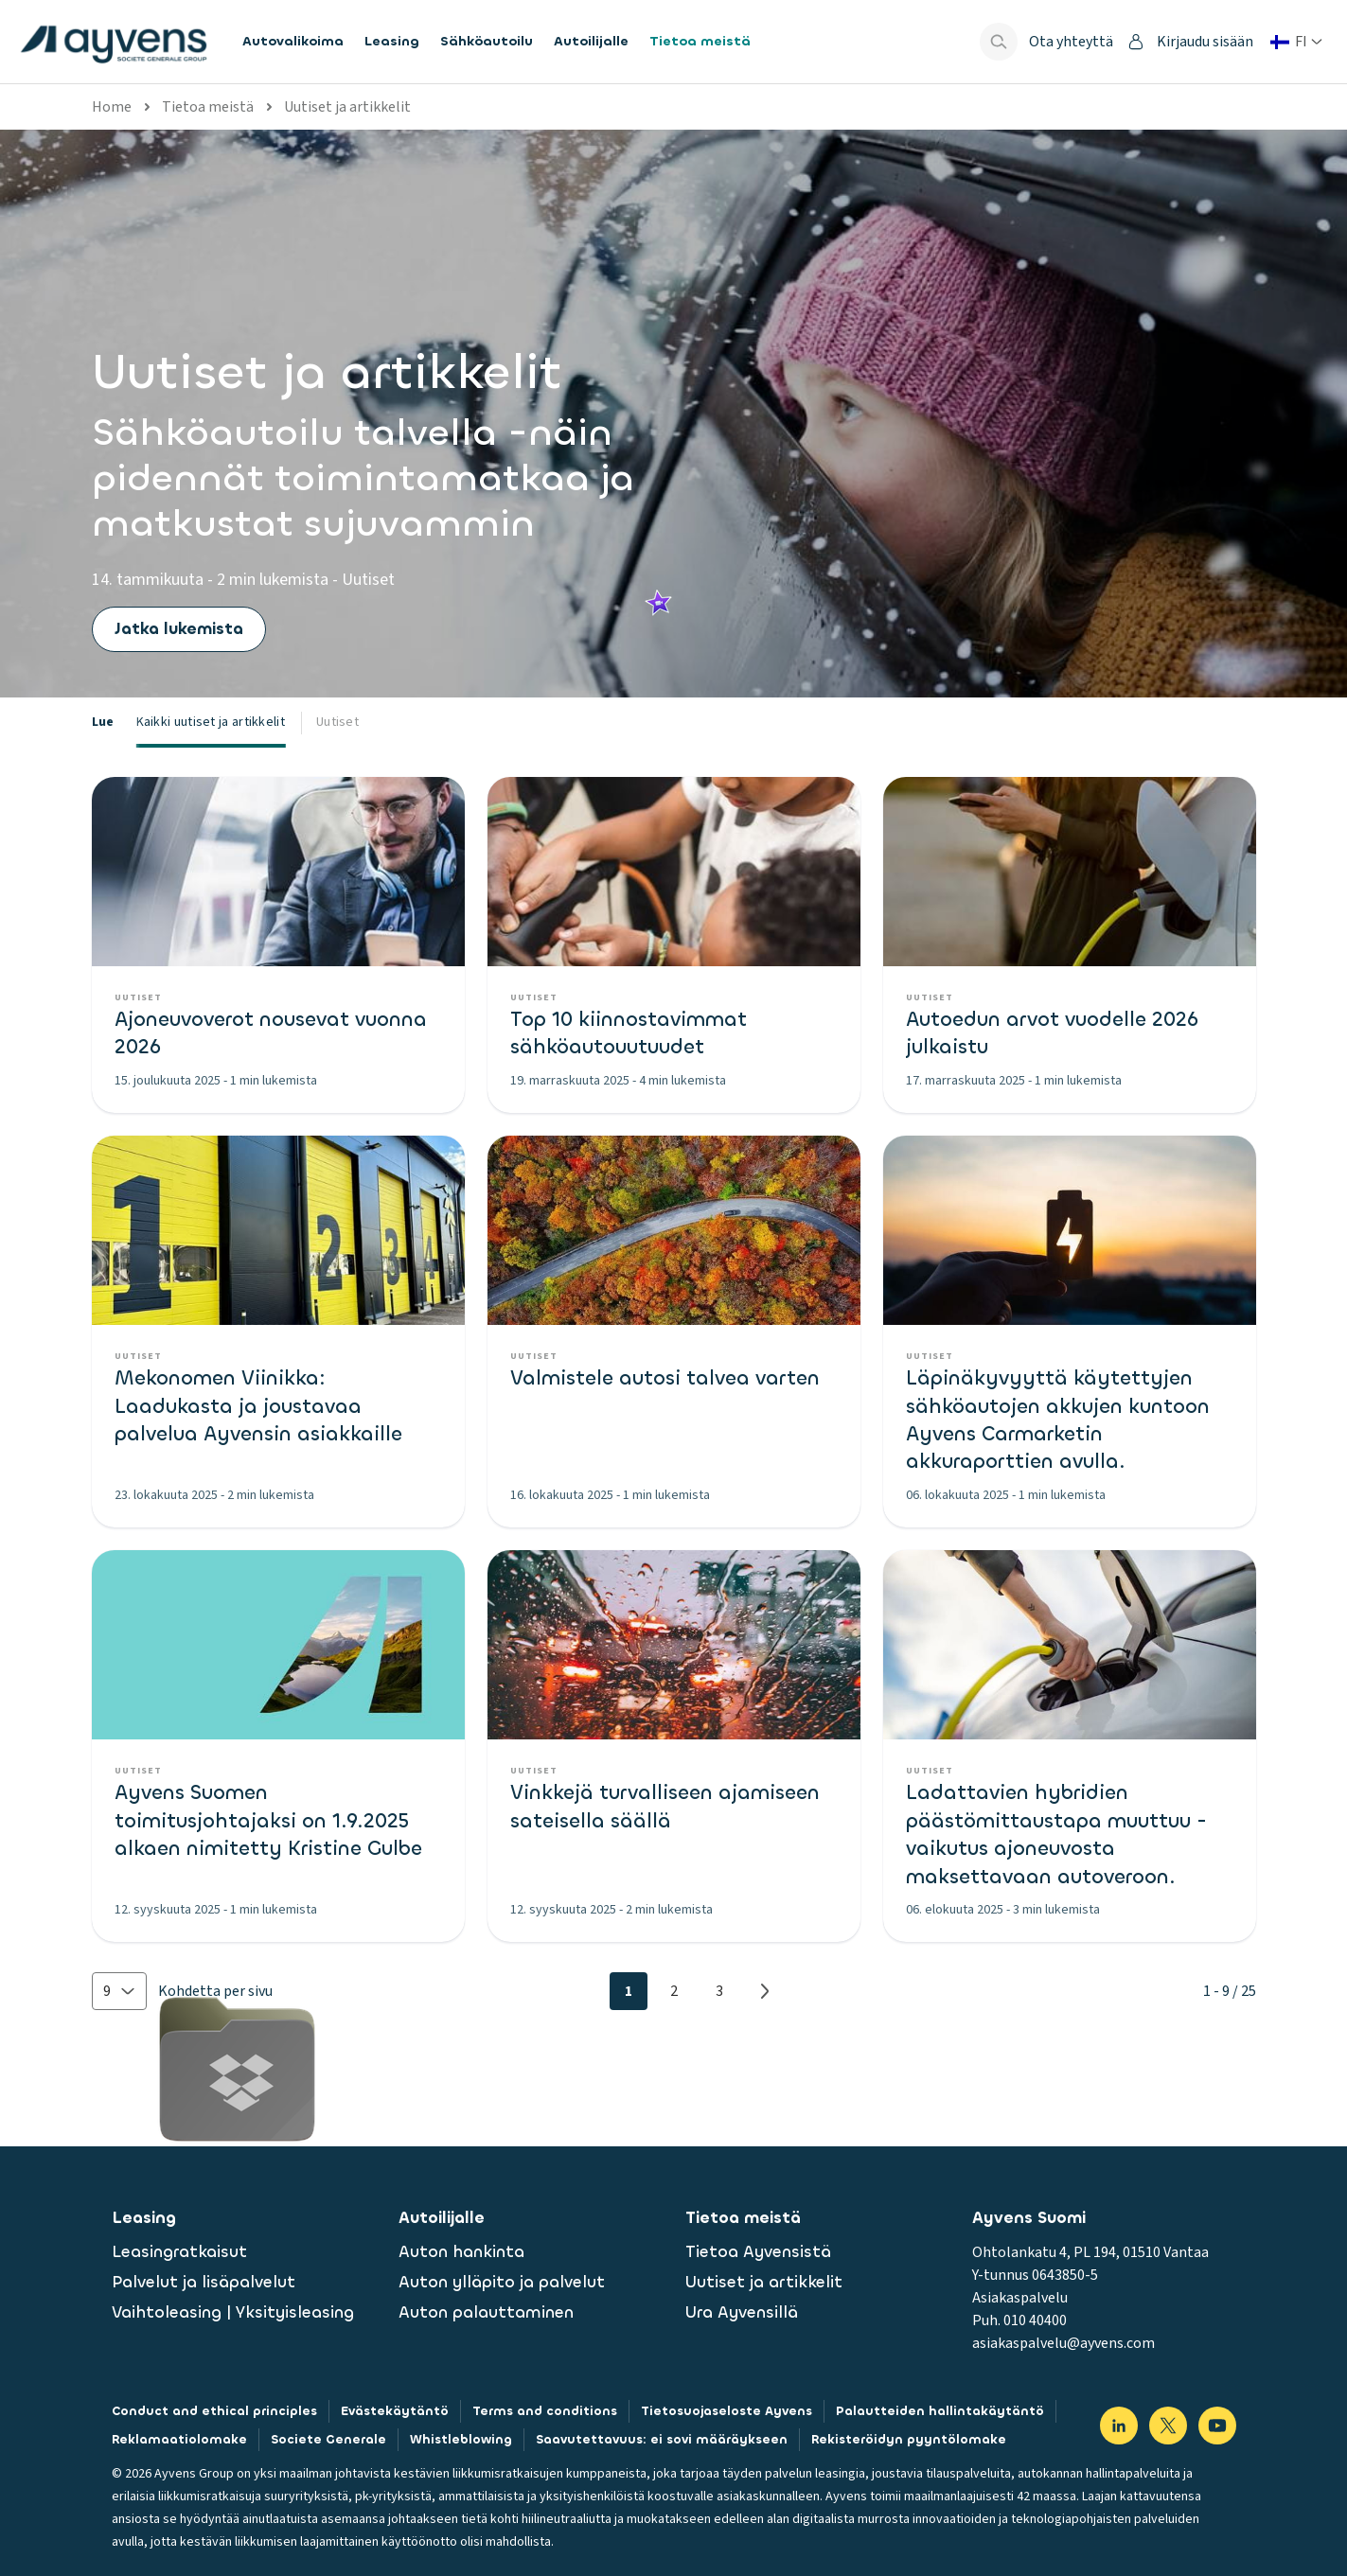  Describe the element at coordinates (237, 2069) in the screenshot. I see `open your dropbox synced folder` at that location.